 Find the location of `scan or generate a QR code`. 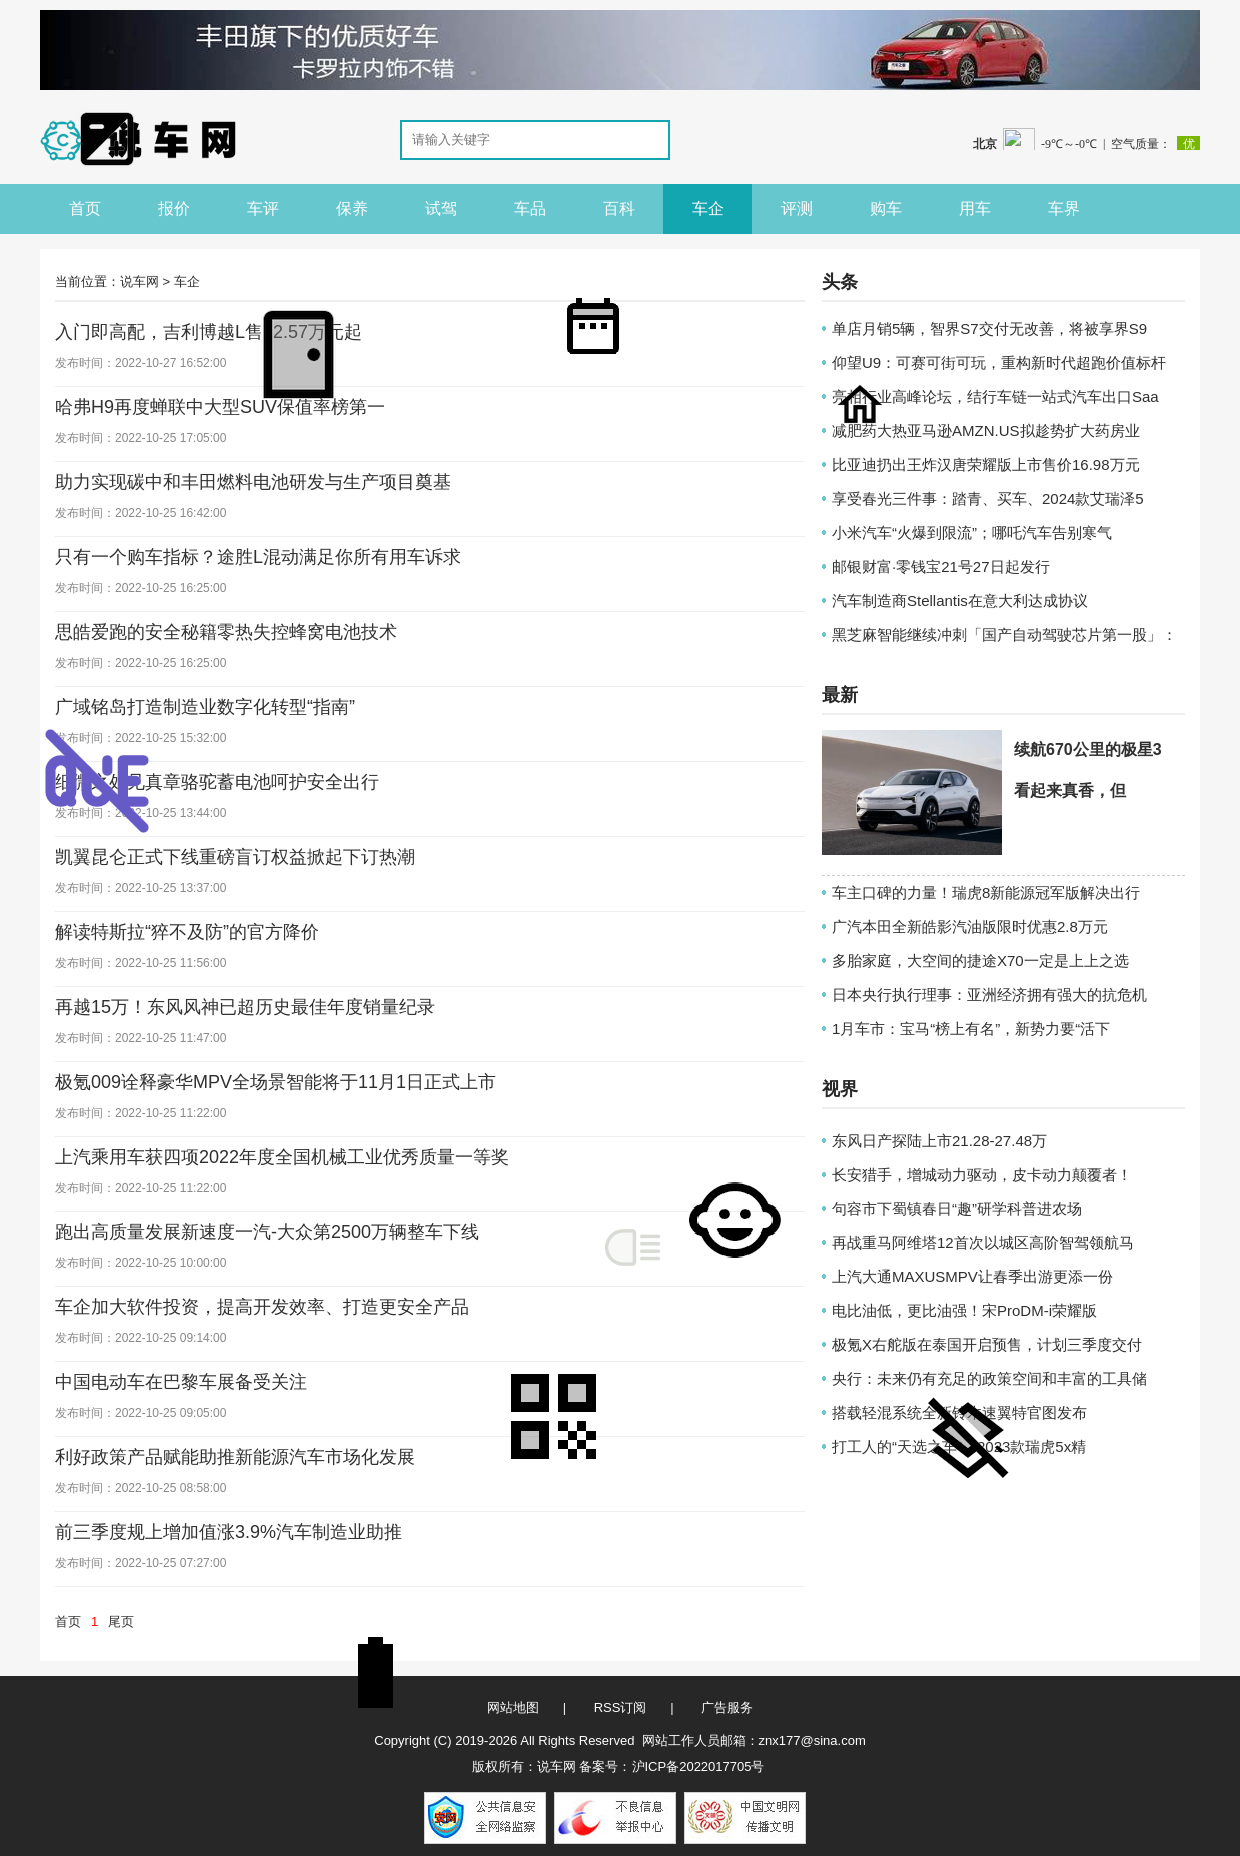

scan or generate a QR code is located at coordinates (553, 1416).